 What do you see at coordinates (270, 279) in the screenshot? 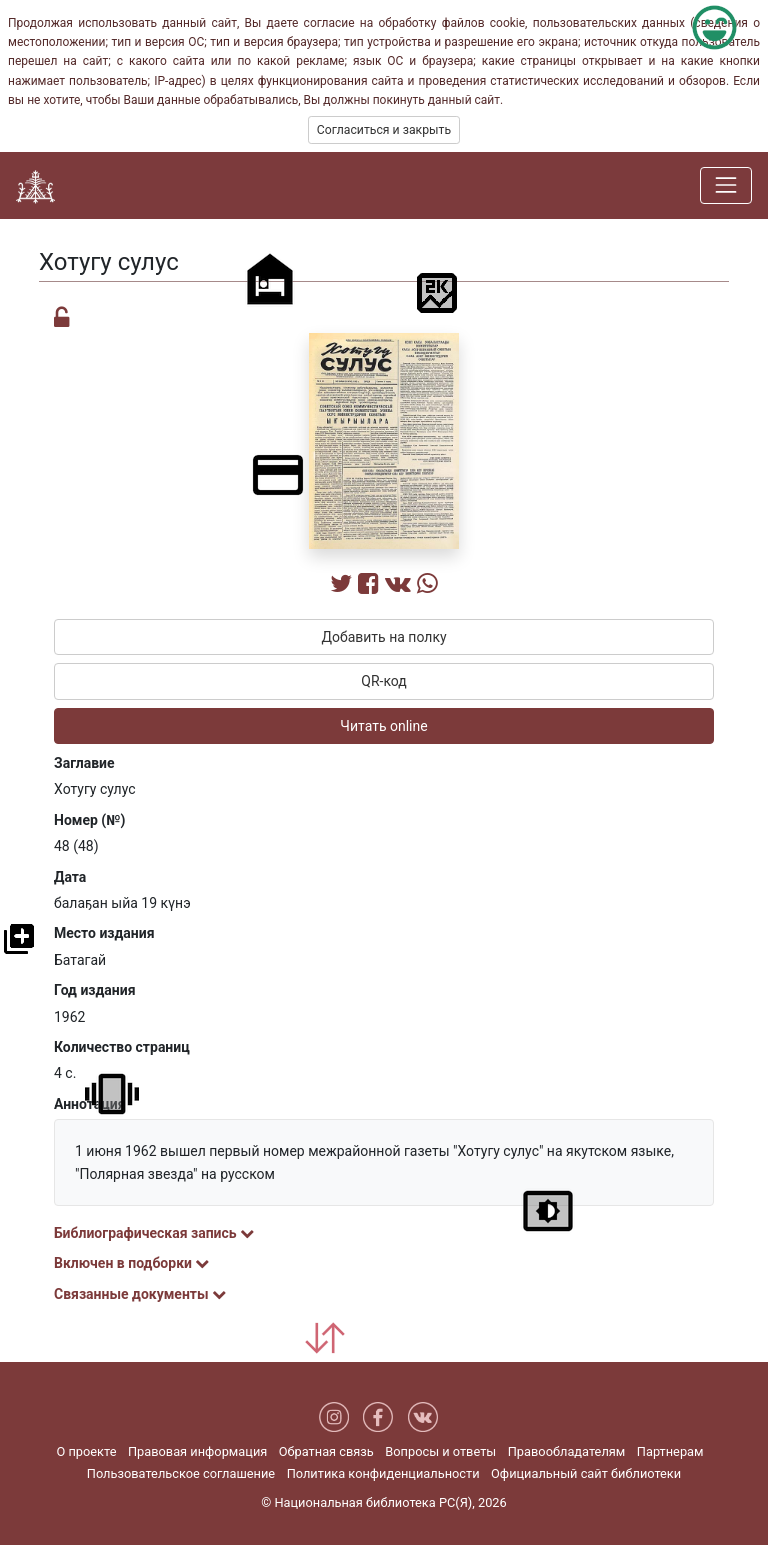
I see `find nearby overnight shelters` at bounding box center [270, 279].